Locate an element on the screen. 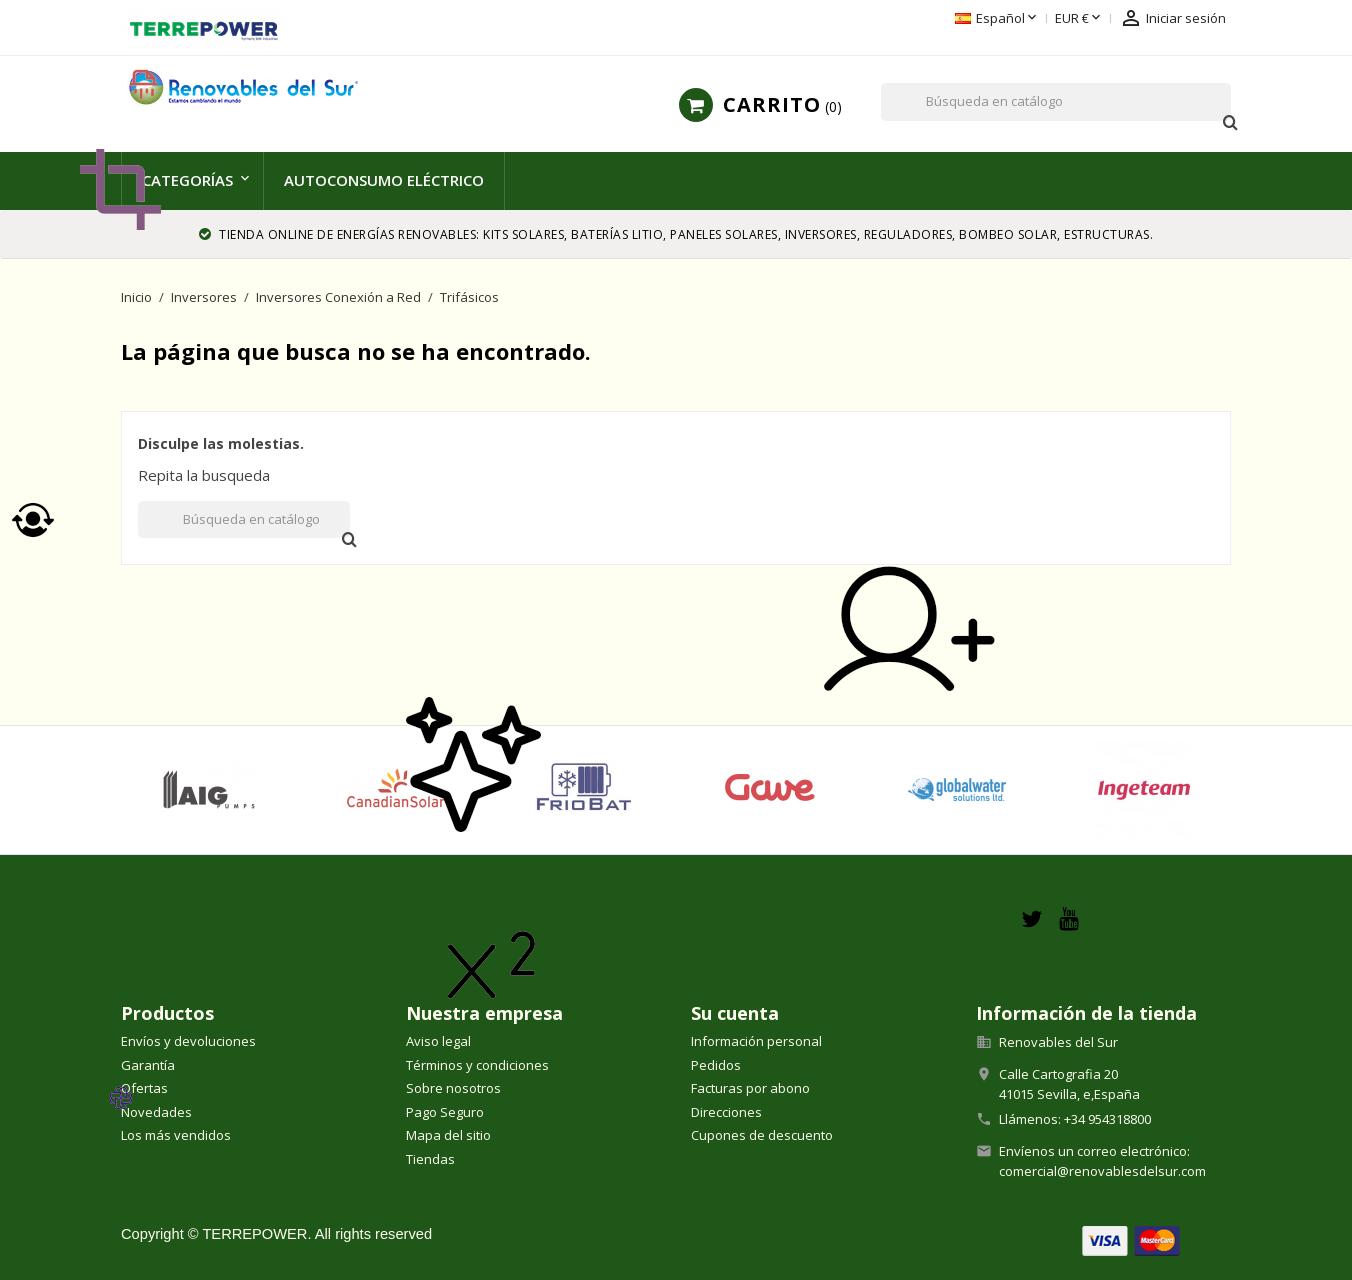 Image resolution: width=1352 pixels, height=1280 pixels. indicates AI-generated or enhanced content is located at coordinates (473, 764).